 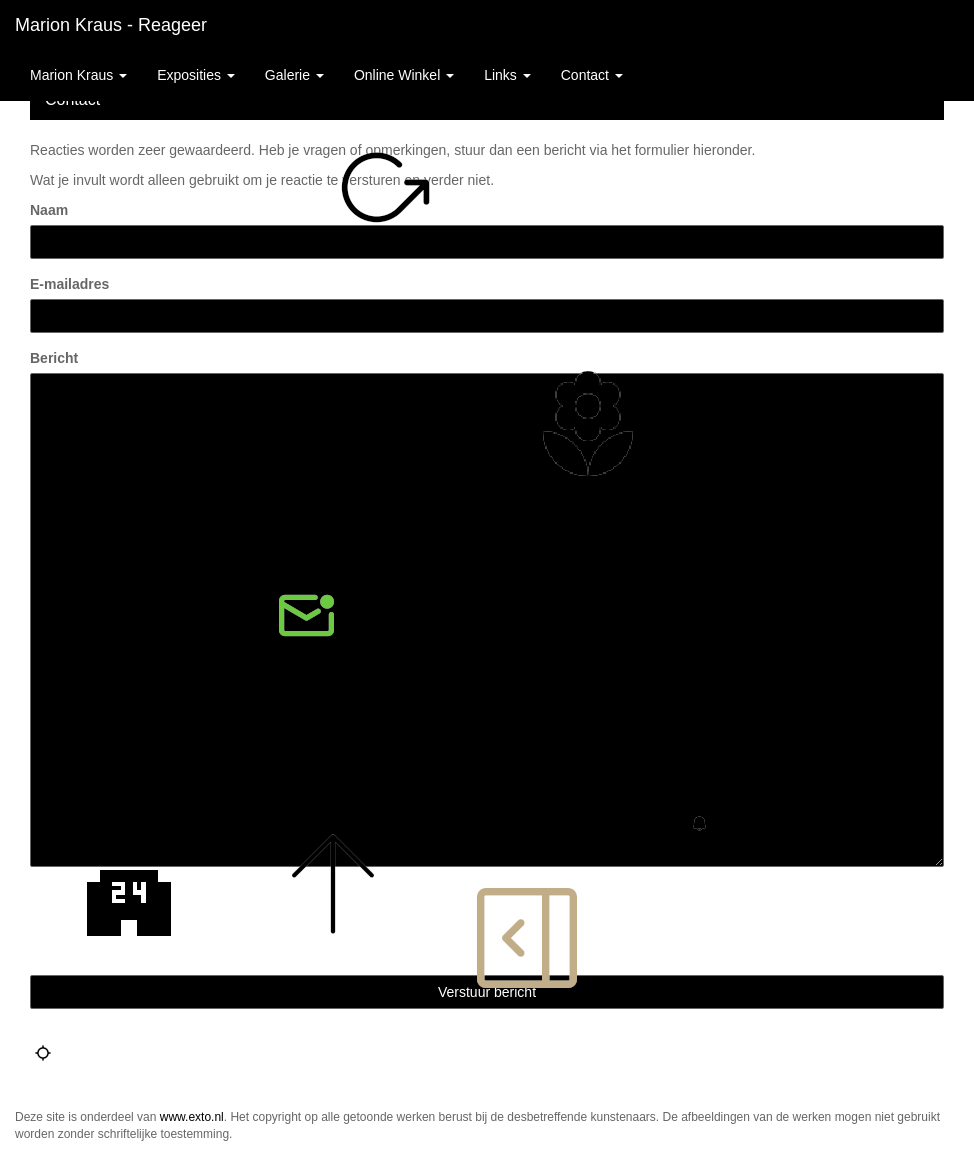 I want to click on find nearby florists or flower shops, so click(x=588, y=426).